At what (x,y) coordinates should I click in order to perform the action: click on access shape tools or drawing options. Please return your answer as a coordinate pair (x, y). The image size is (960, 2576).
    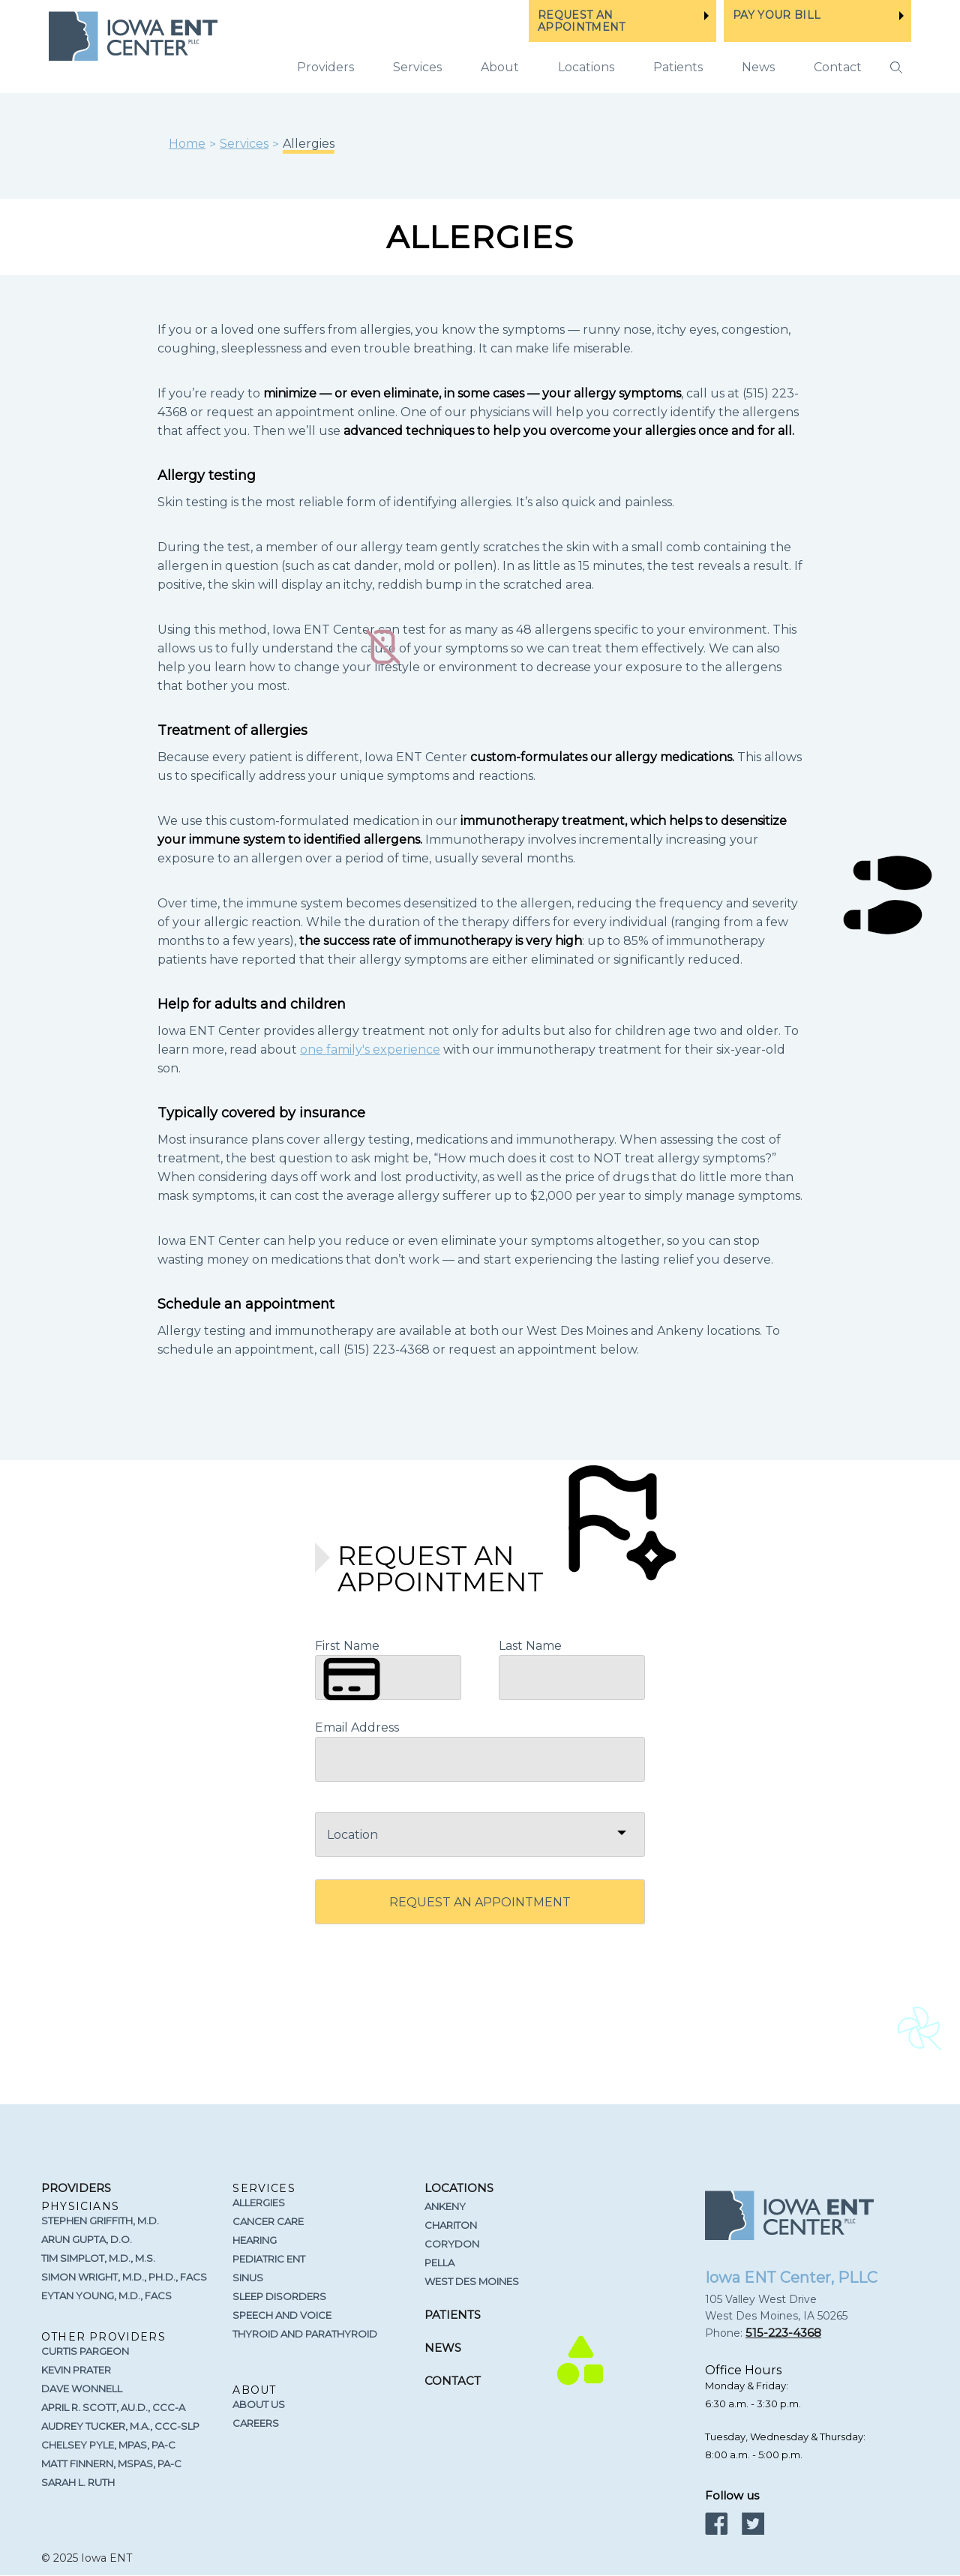
    Looking at the image, I should click on (580, 2361).